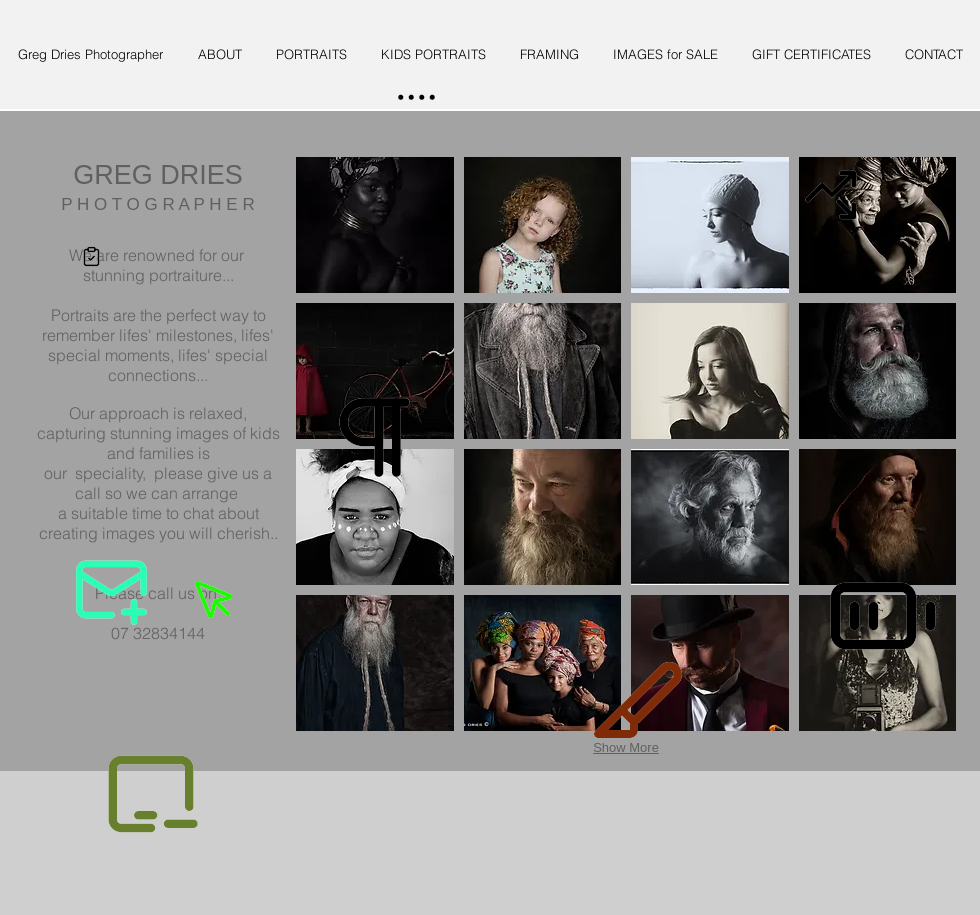  Describe the element at coordinates (883, 616) in the screenshot. I see `indicates medium battery level` at that location.